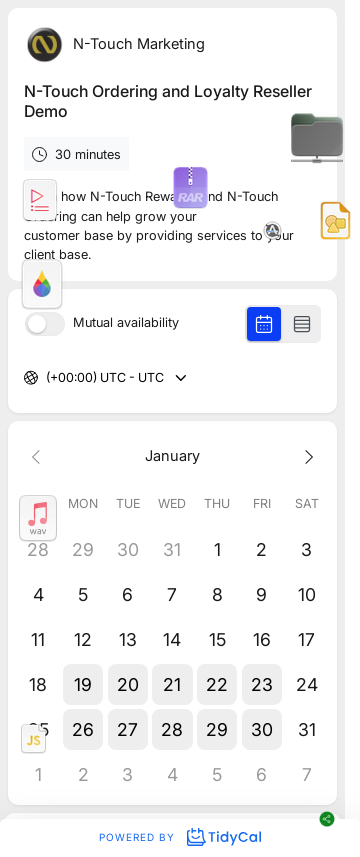 Image resolution: width=360 pixels, height=857 pixels. I want to click on indicates a javascript source file, so click(33, 738).